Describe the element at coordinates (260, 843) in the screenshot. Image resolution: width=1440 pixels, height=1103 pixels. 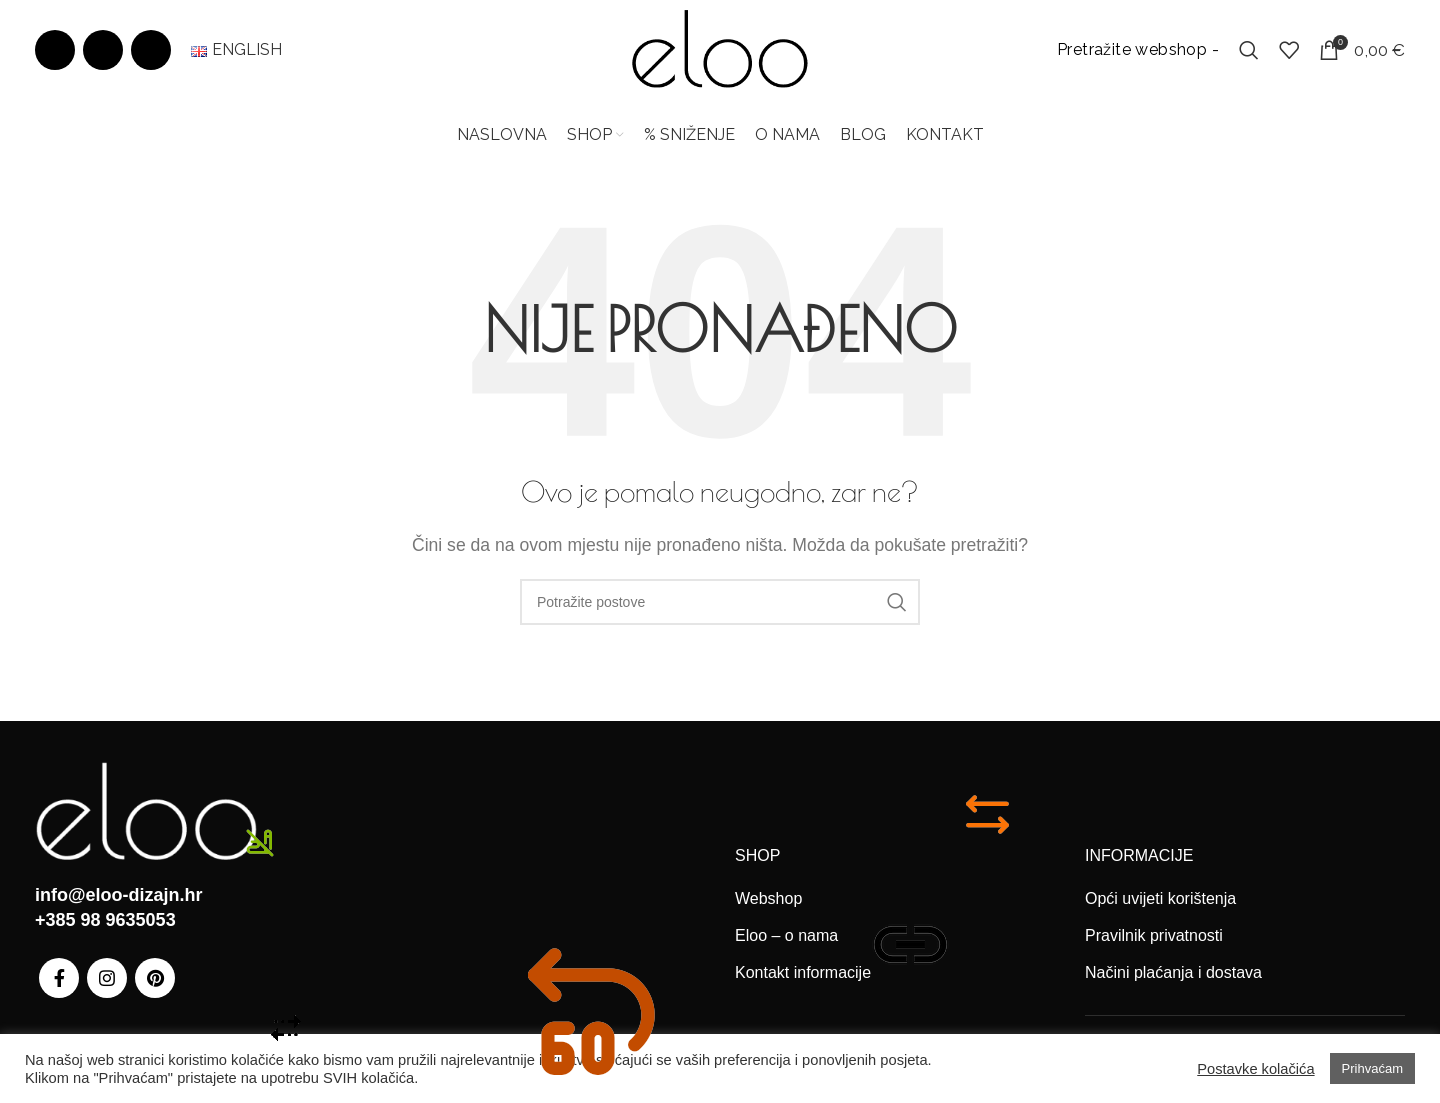
I see `writing or editing is disabled` at that location.